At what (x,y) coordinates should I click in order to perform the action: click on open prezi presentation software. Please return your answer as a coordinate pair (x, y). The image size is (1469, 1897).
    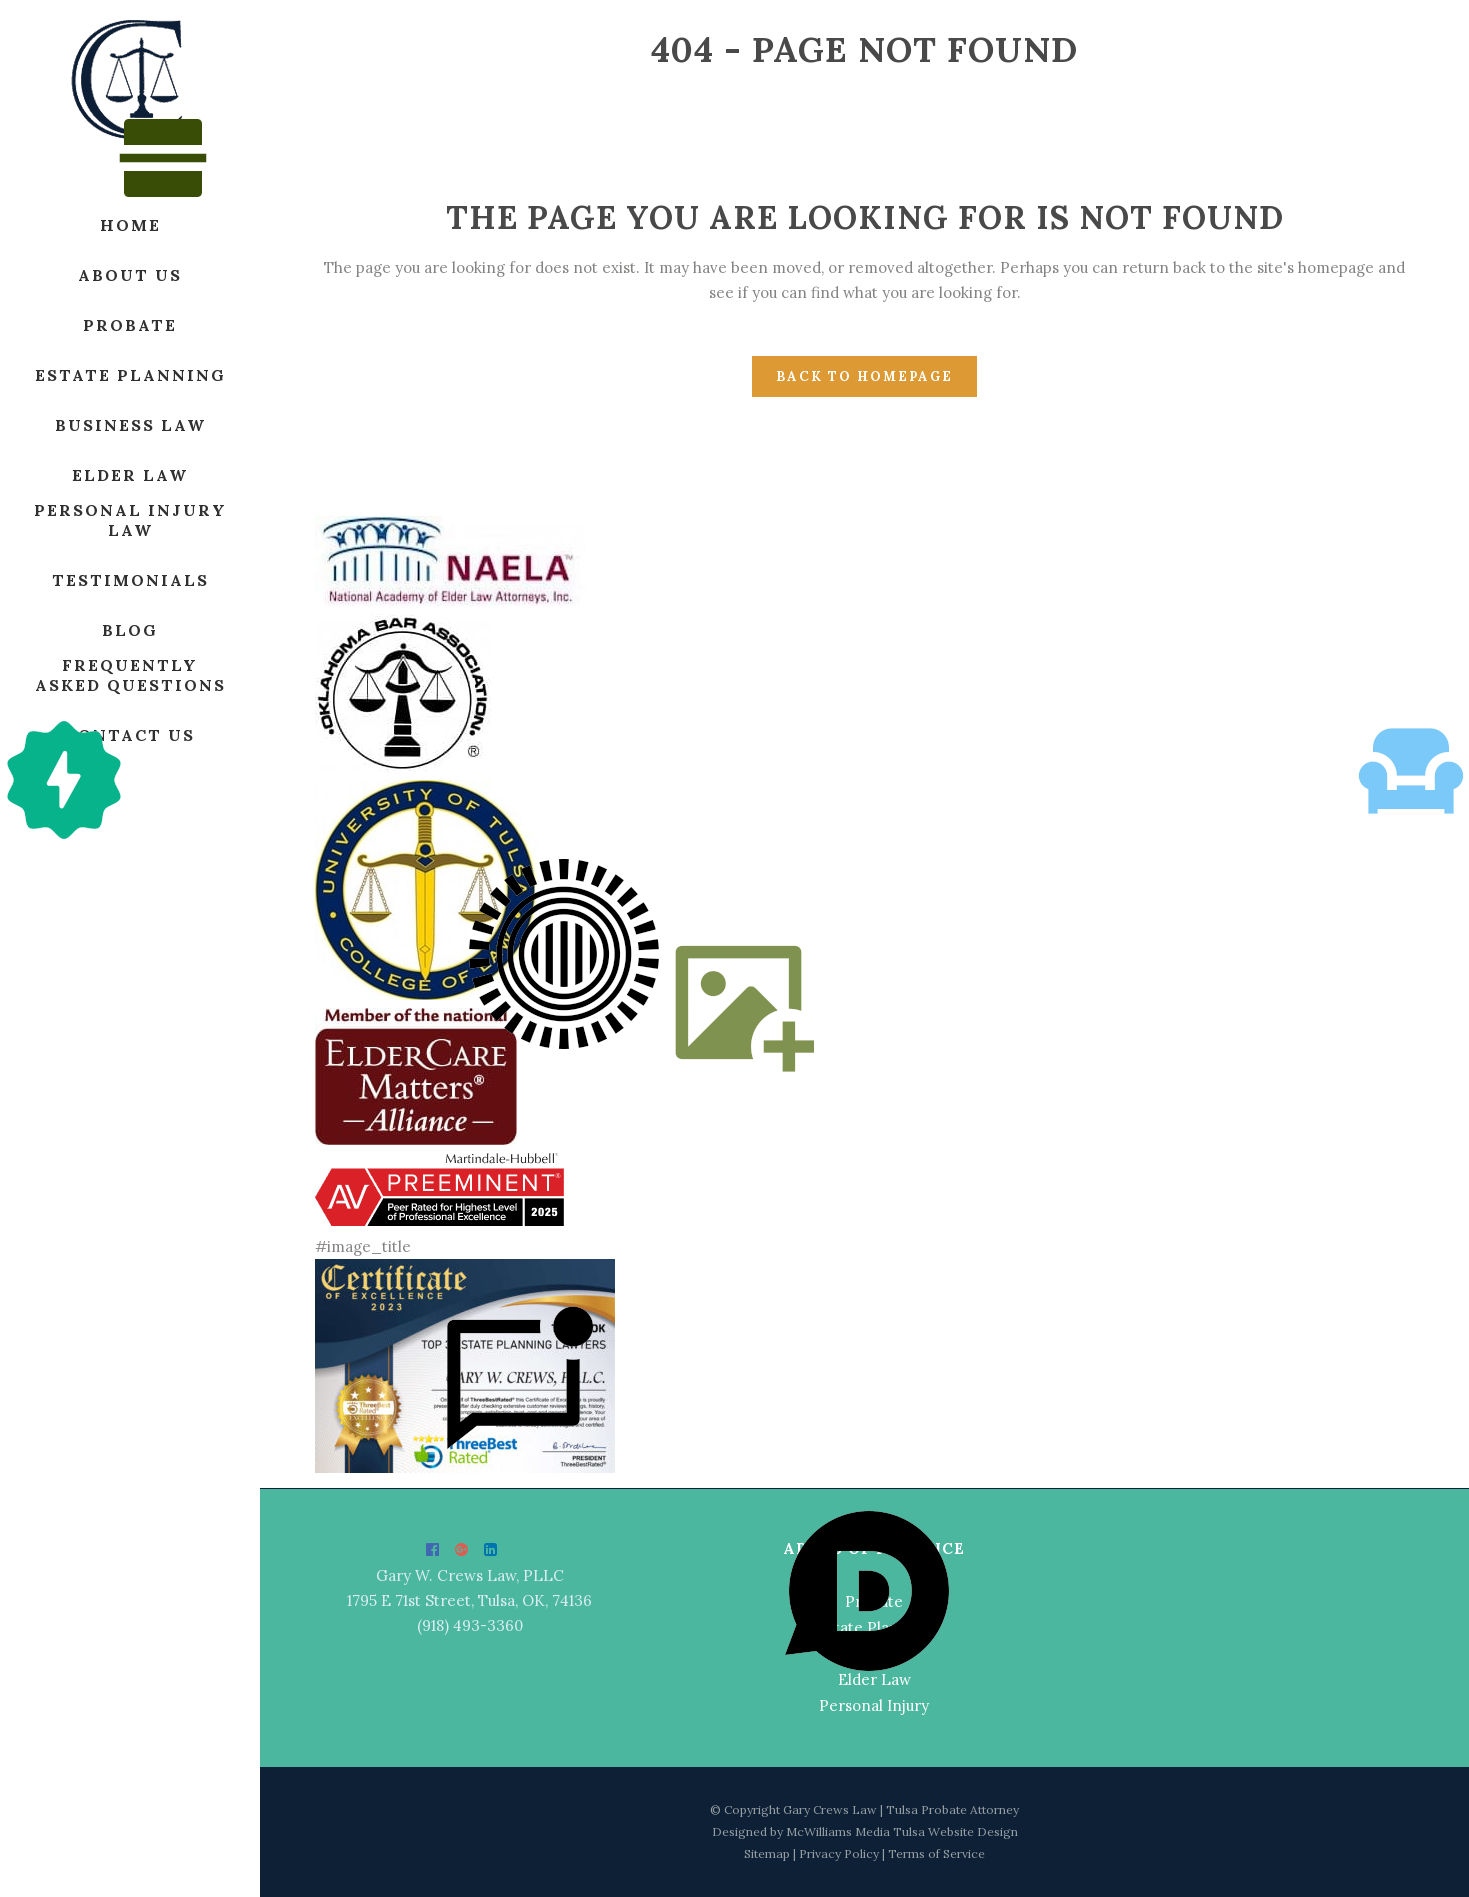
    Looking at the image, I should click on (564, 954).